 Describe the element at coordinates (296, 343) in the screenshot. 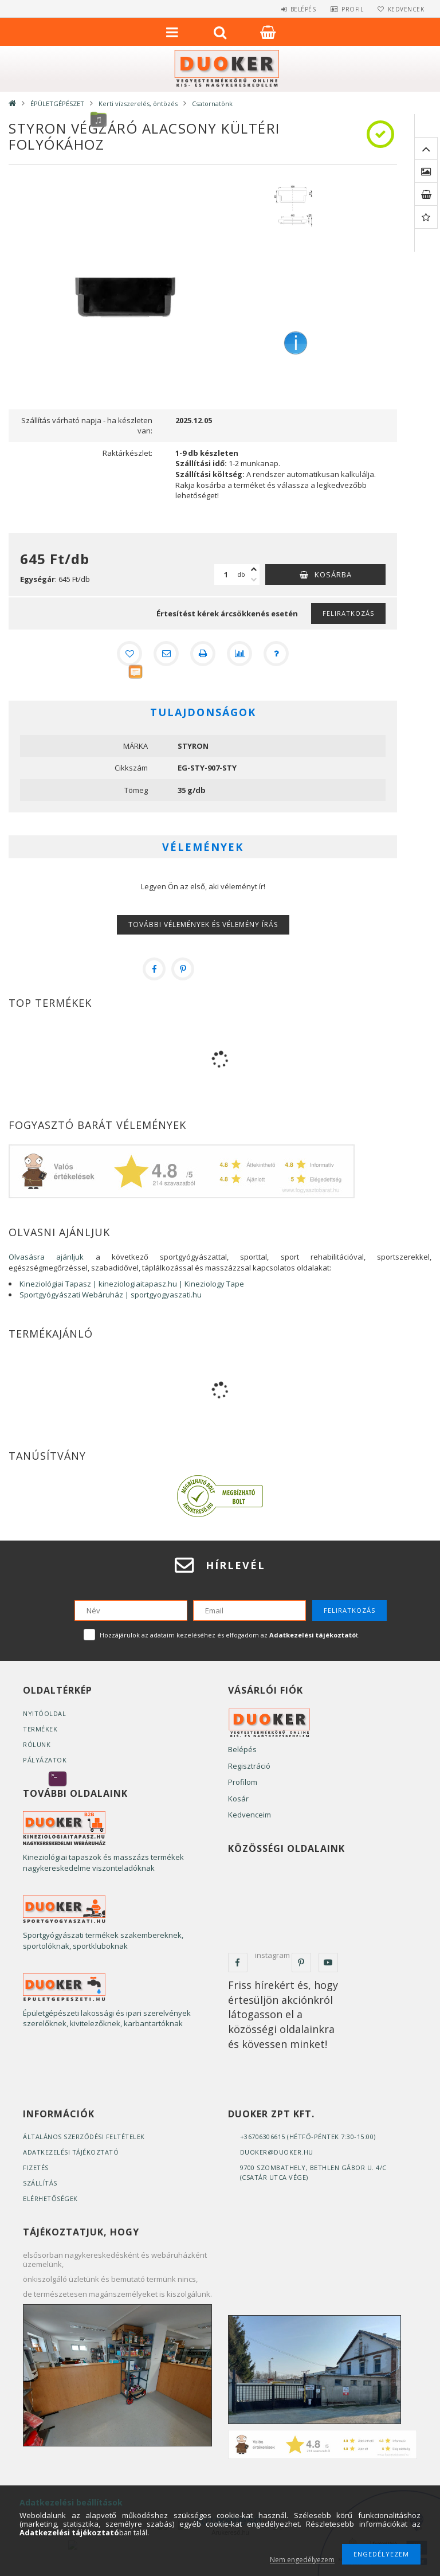

I see `indicates informational message or tip` at that location.